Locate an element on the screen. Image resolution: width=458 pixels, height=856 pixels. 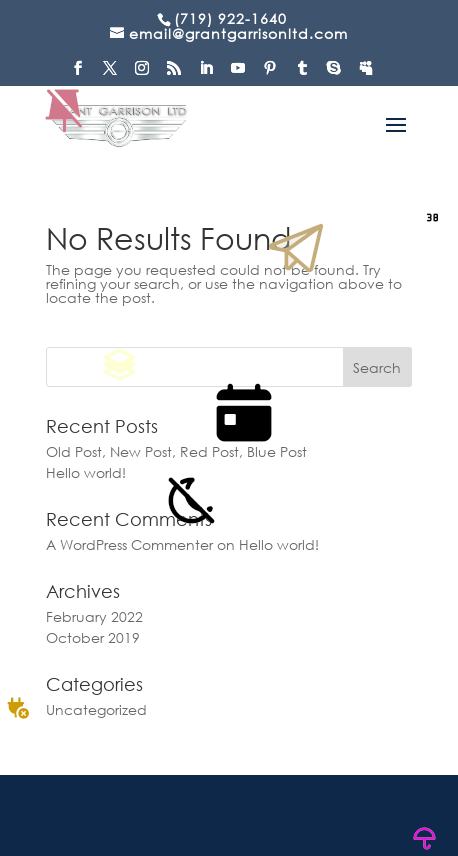
disable dark mode is located at coordinates (191, 500).